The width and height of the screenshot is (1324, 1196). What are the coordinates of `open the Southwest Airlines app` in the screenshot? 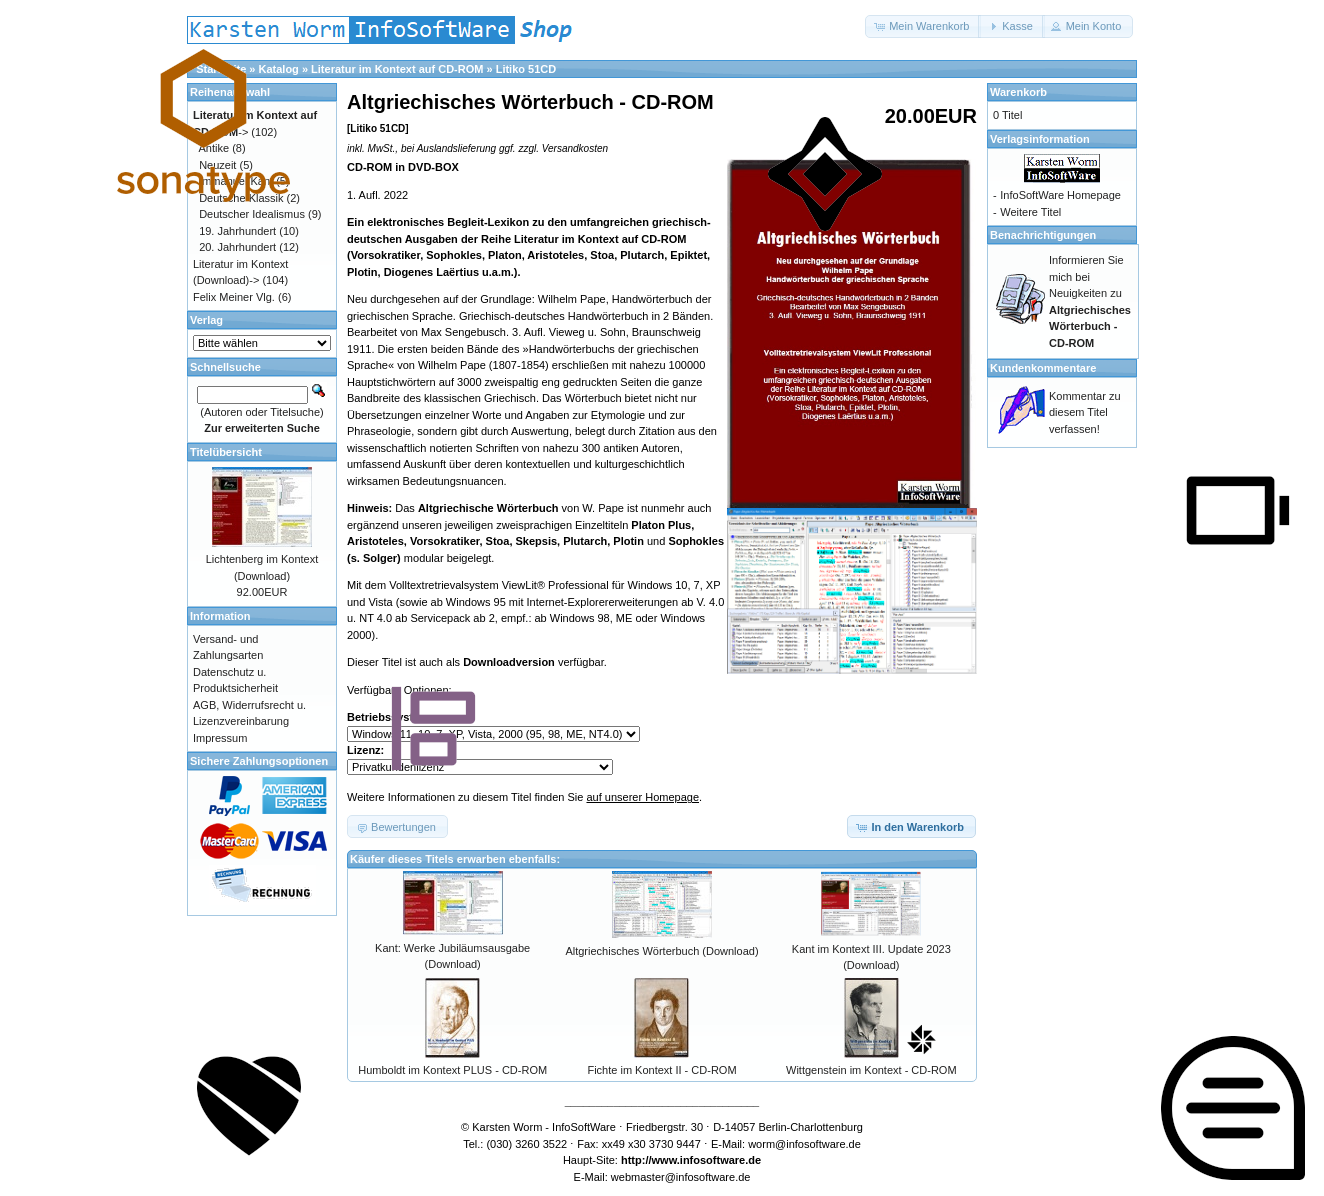 It's located at (249, 1106).